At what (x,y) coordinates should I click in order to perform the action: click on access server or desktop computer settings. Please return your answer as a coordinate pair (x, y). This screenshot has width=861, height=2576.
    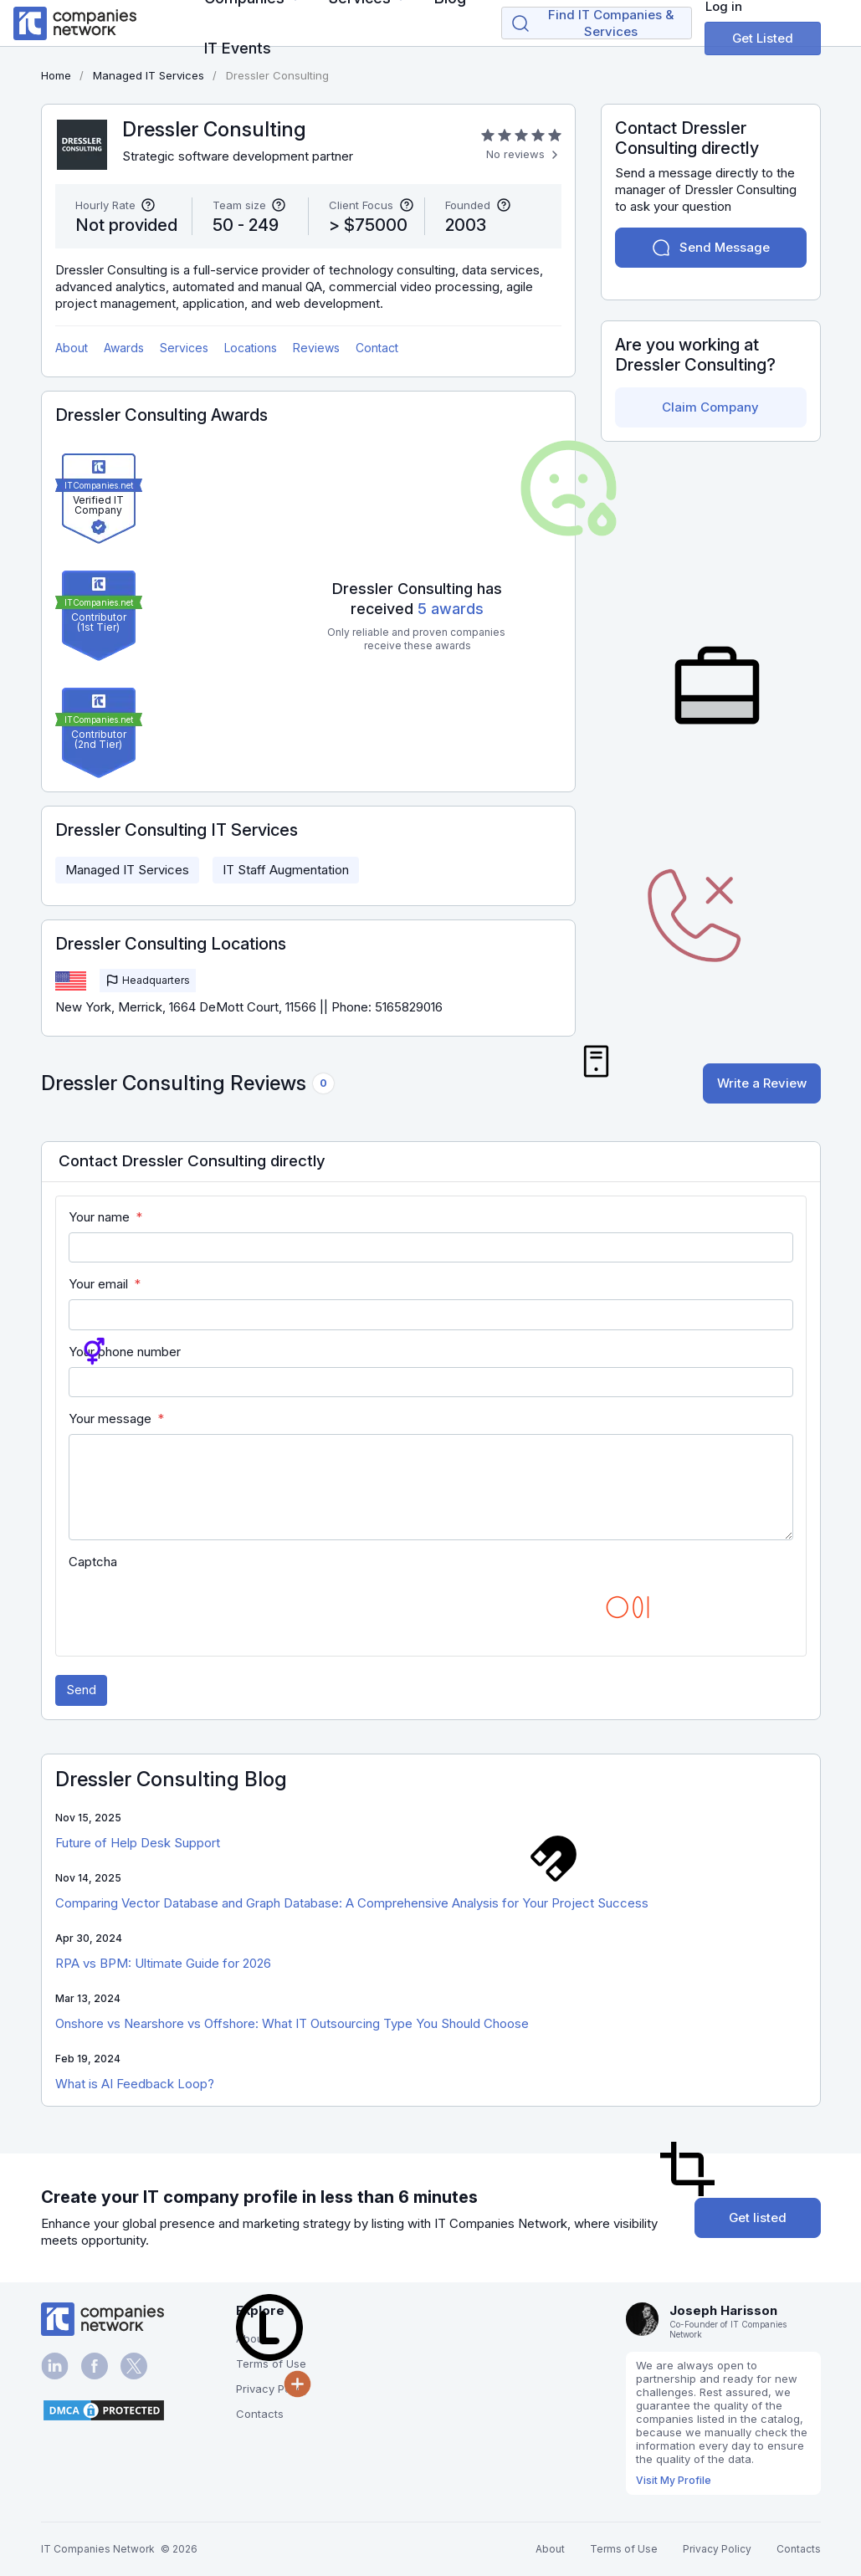
    Looking at the image, I should click on (596, 1061).